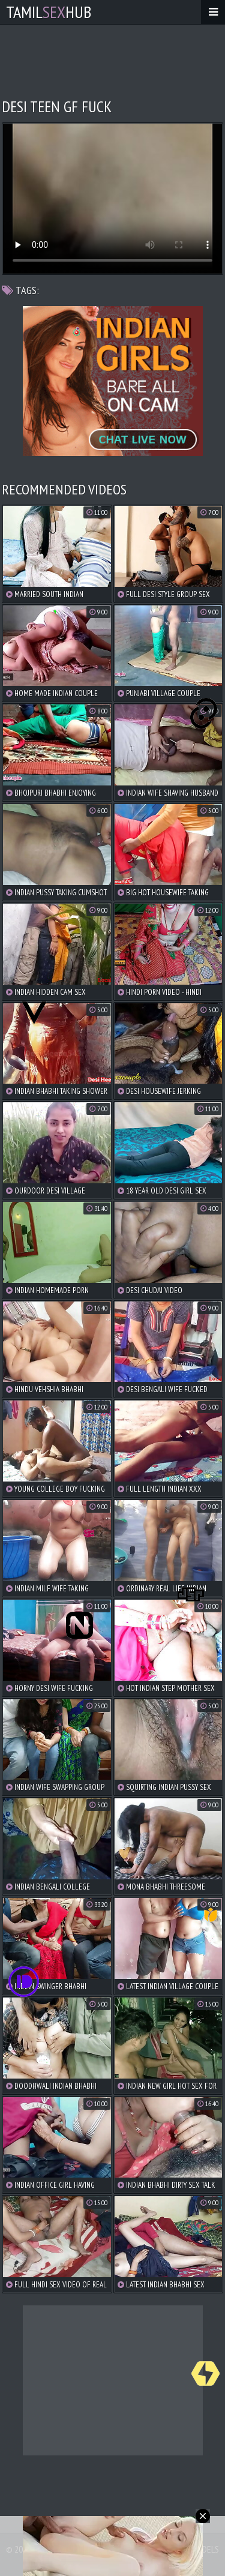 The width and height of the screenshot is (225, 2576). I want to click on jsr (javascript registry) logo, so click(191, 1594).